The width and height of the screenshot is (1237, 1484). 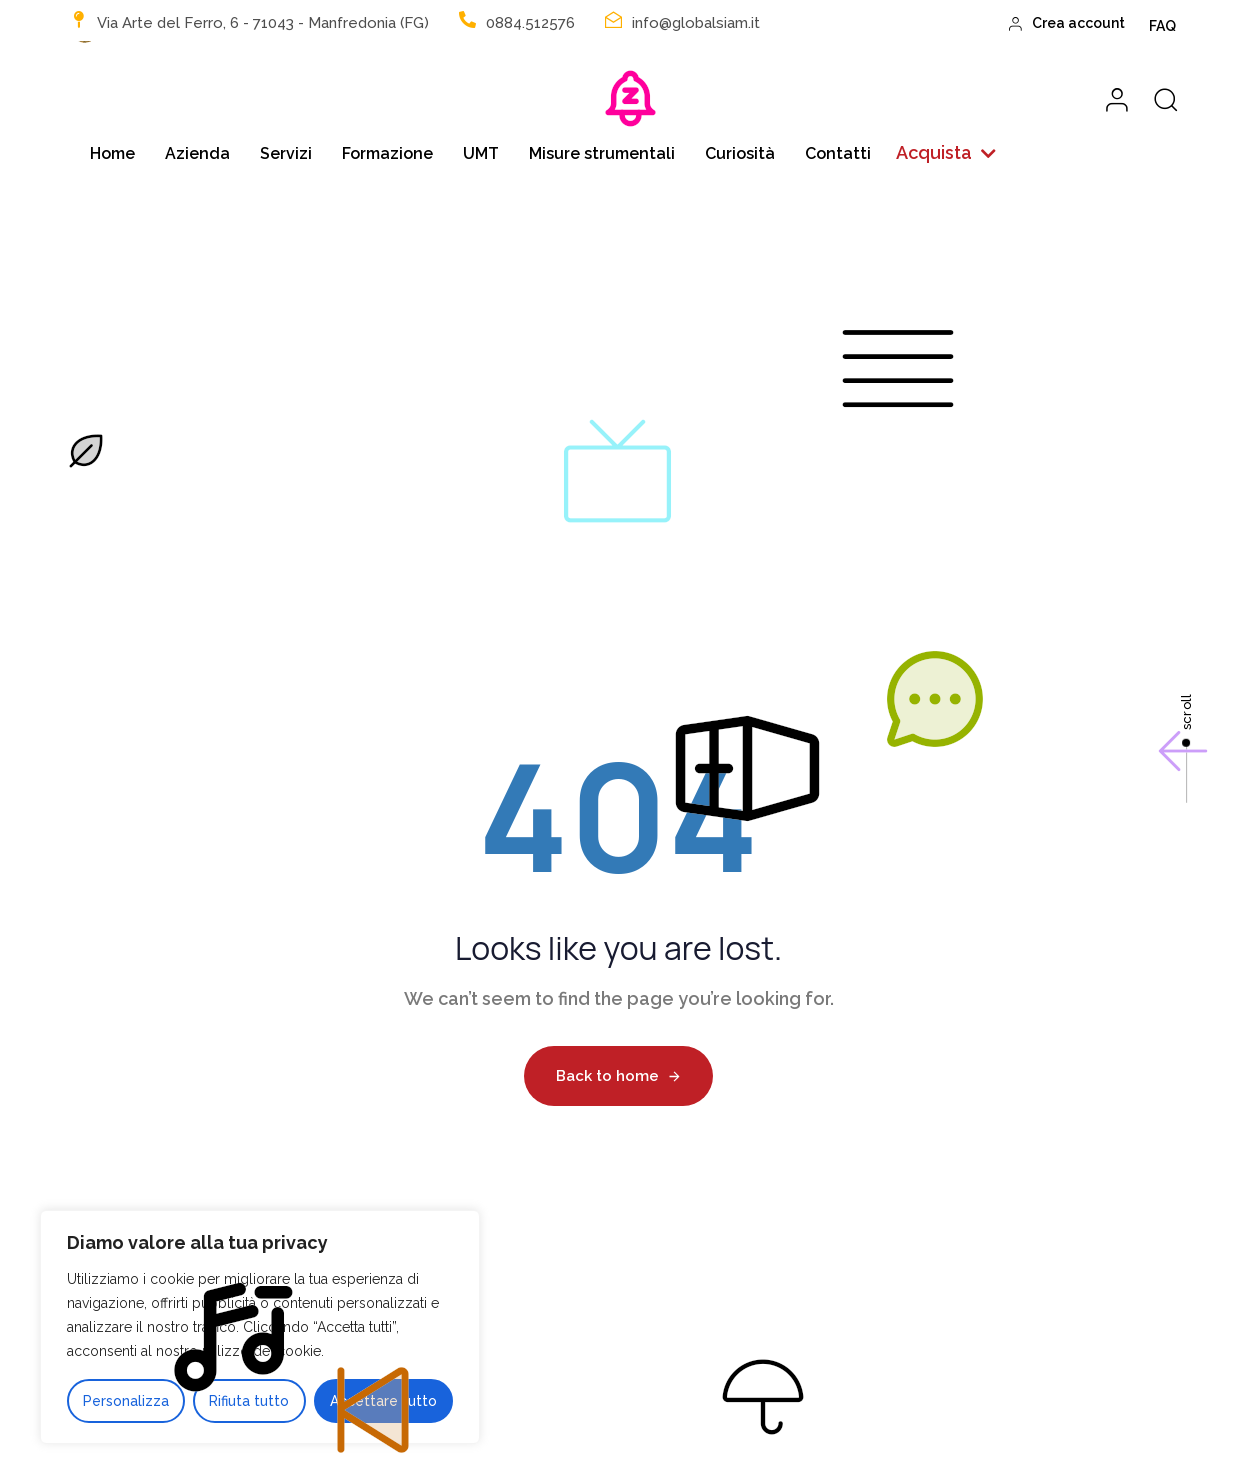 I want to click on view shipping or freight details, so click(x=747, y=768).